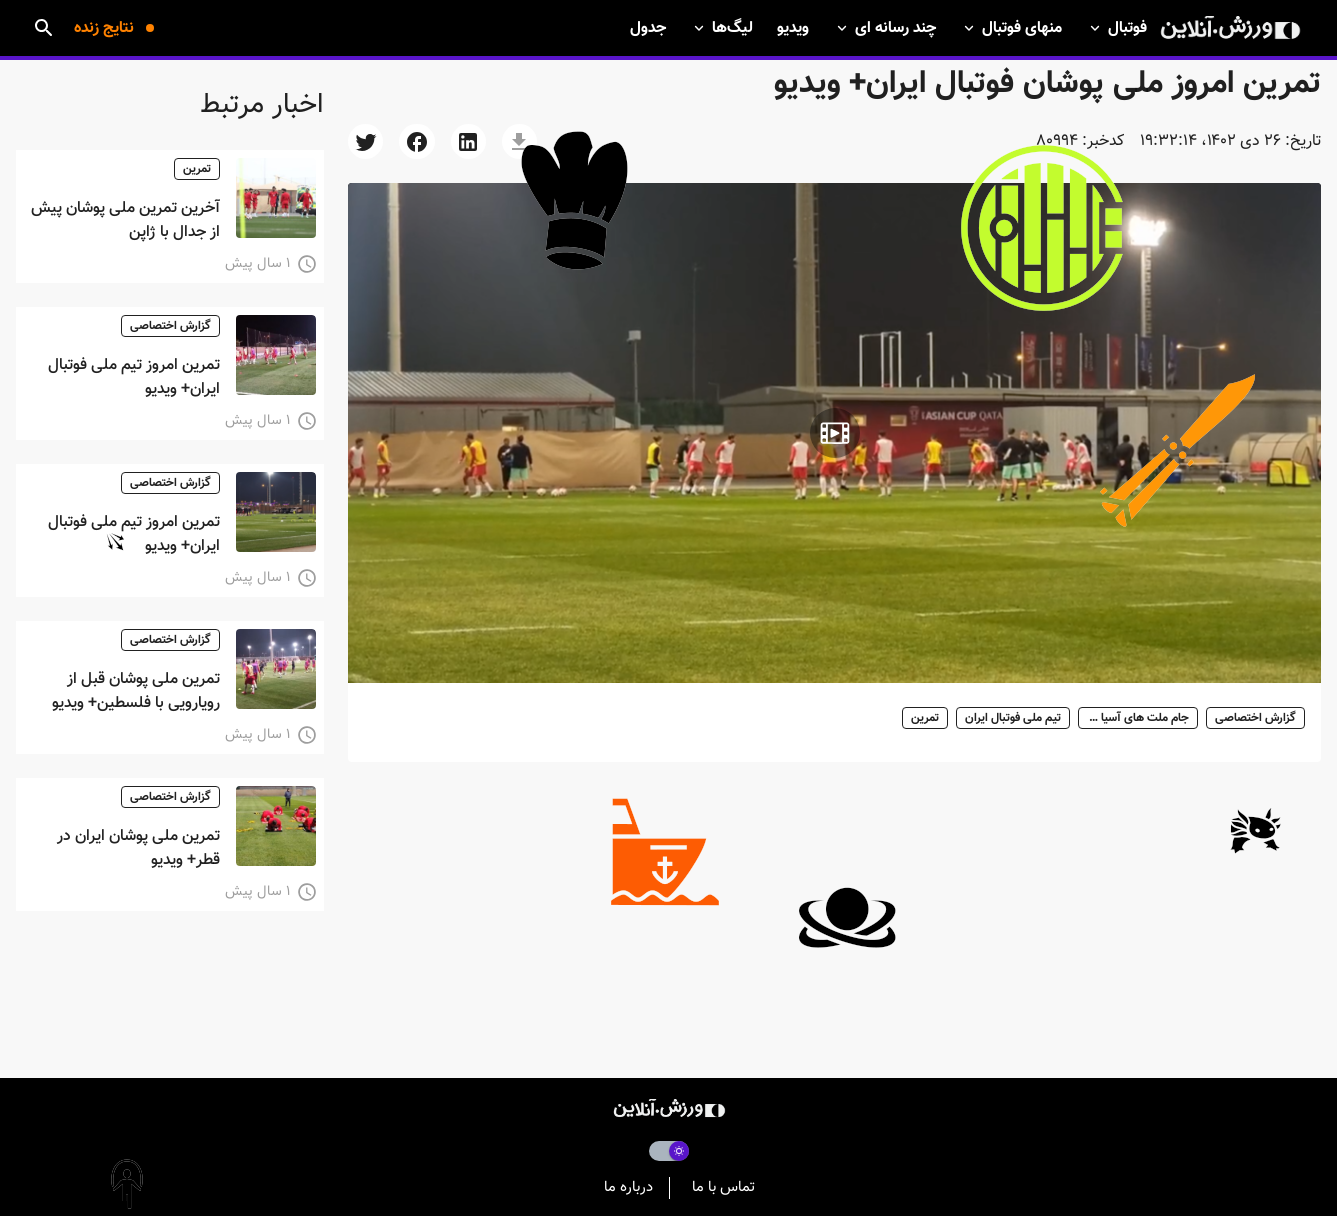 This screenshot has height=1216, width=1337. Describe the element at coordinates (574, 200) in the screenshot. I see `access cooking or recipe features` at that location.